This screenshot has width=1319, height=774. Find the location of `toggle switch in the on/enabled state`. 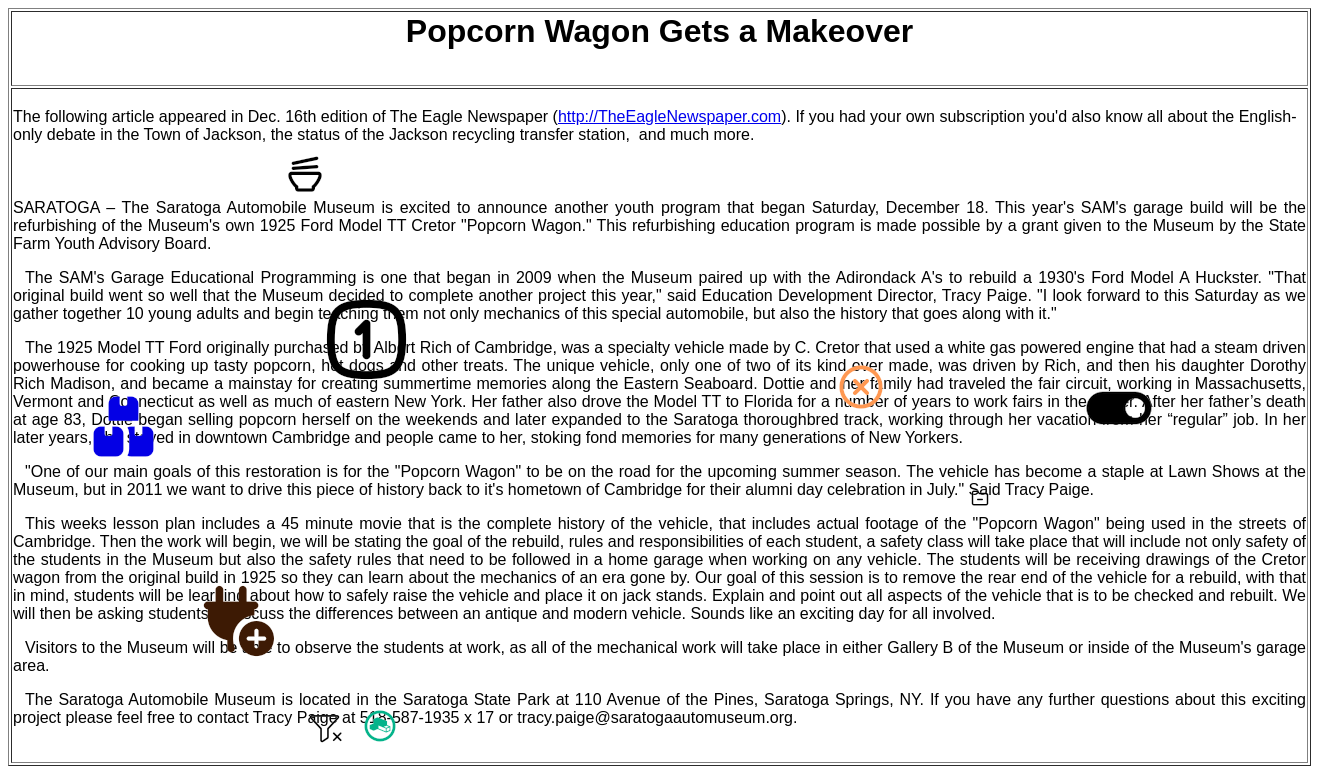

toggle switch in the on/enabled state is located at coordinates (1119, 408).